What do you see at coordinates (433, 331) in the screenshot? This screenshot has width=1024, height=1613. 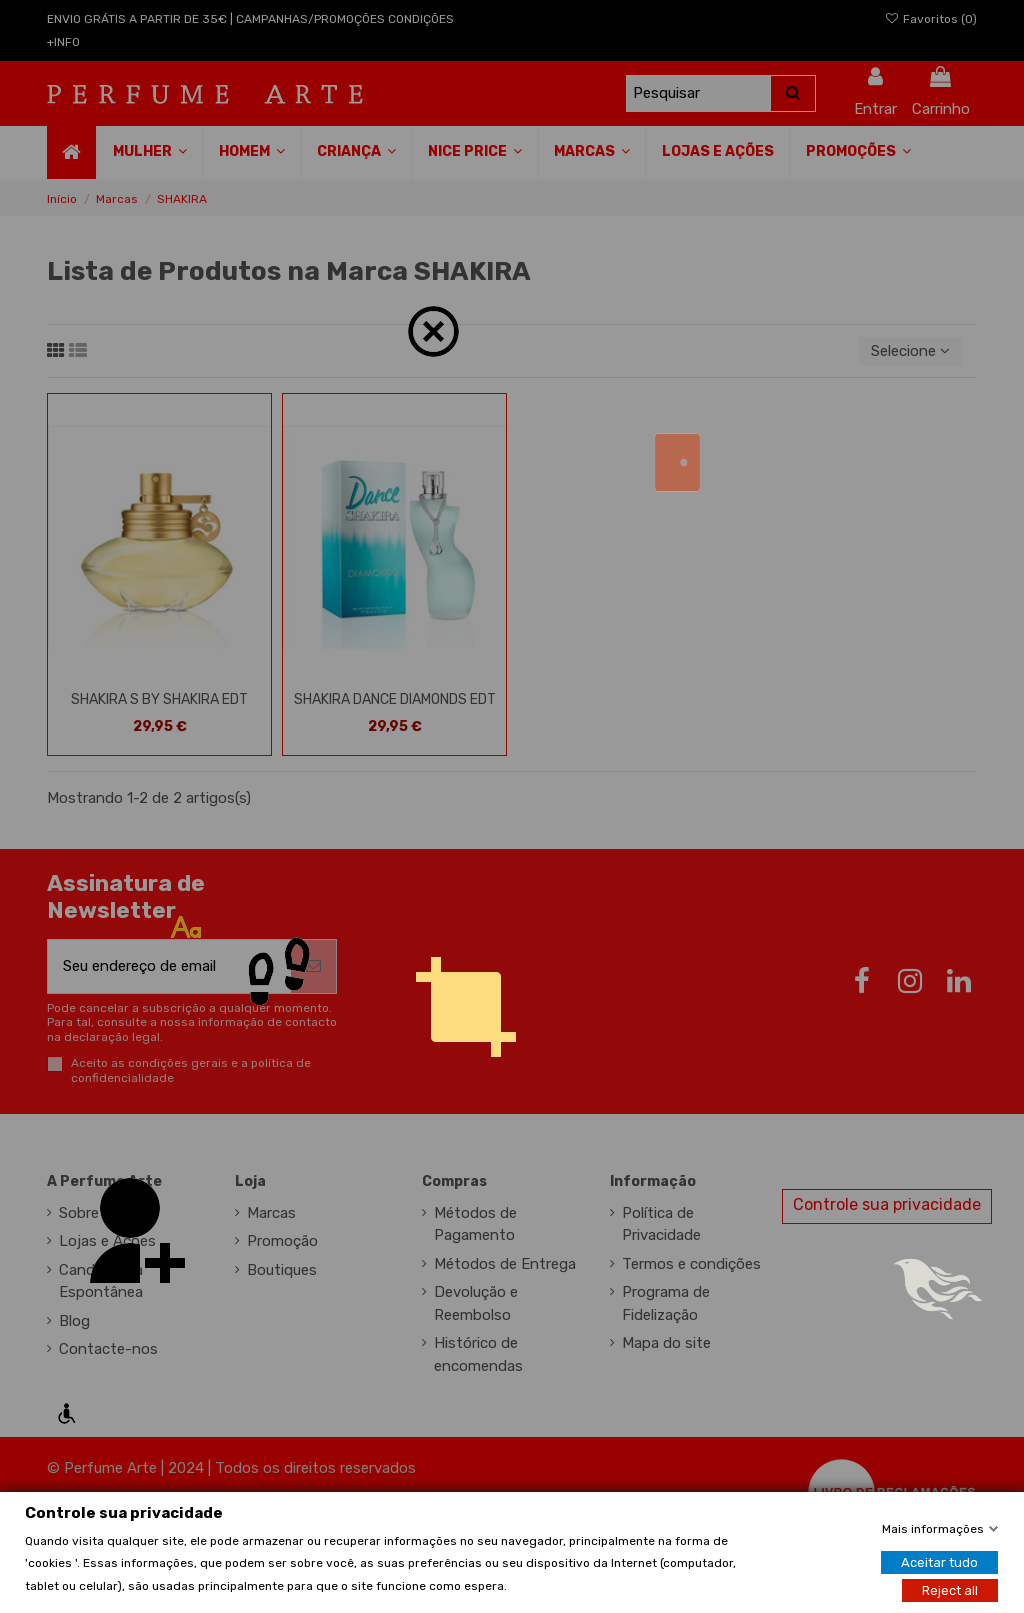 I see `close or dismiss a dialog` at bounding box center [433, 331].